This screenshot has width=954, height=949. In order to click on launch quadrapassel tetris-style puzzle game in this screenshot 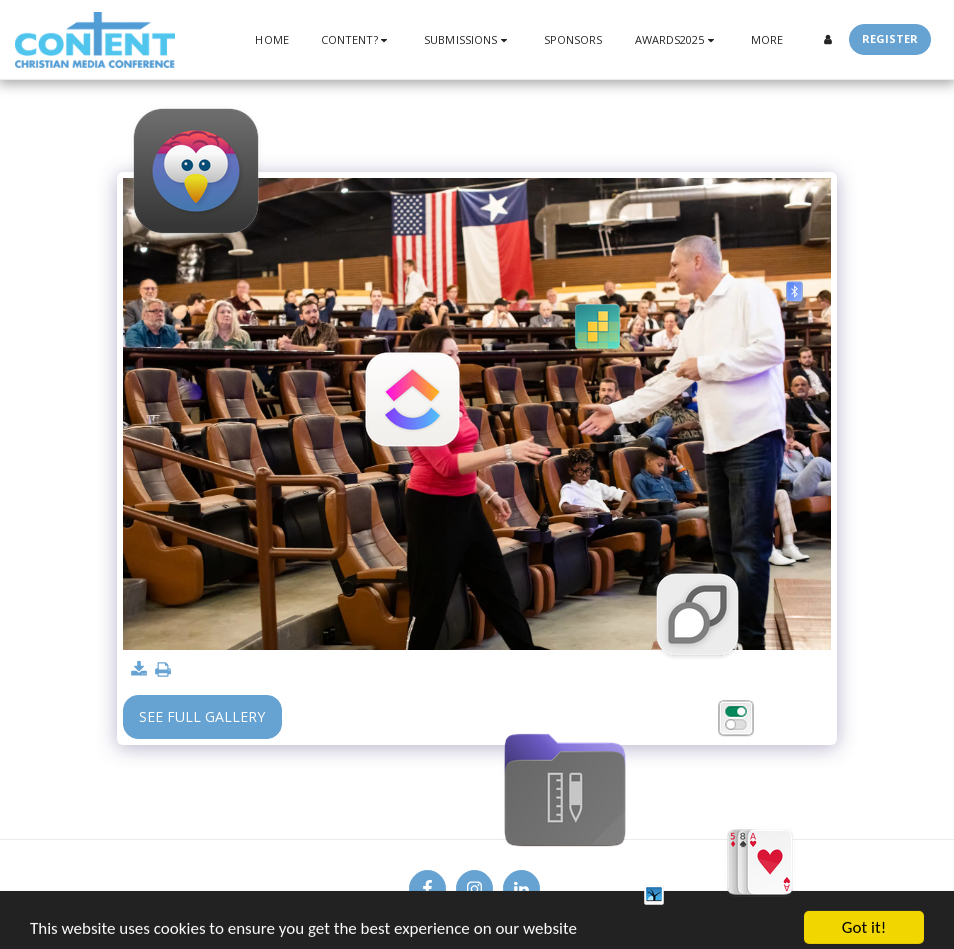, I will do `click(597, 326)`.